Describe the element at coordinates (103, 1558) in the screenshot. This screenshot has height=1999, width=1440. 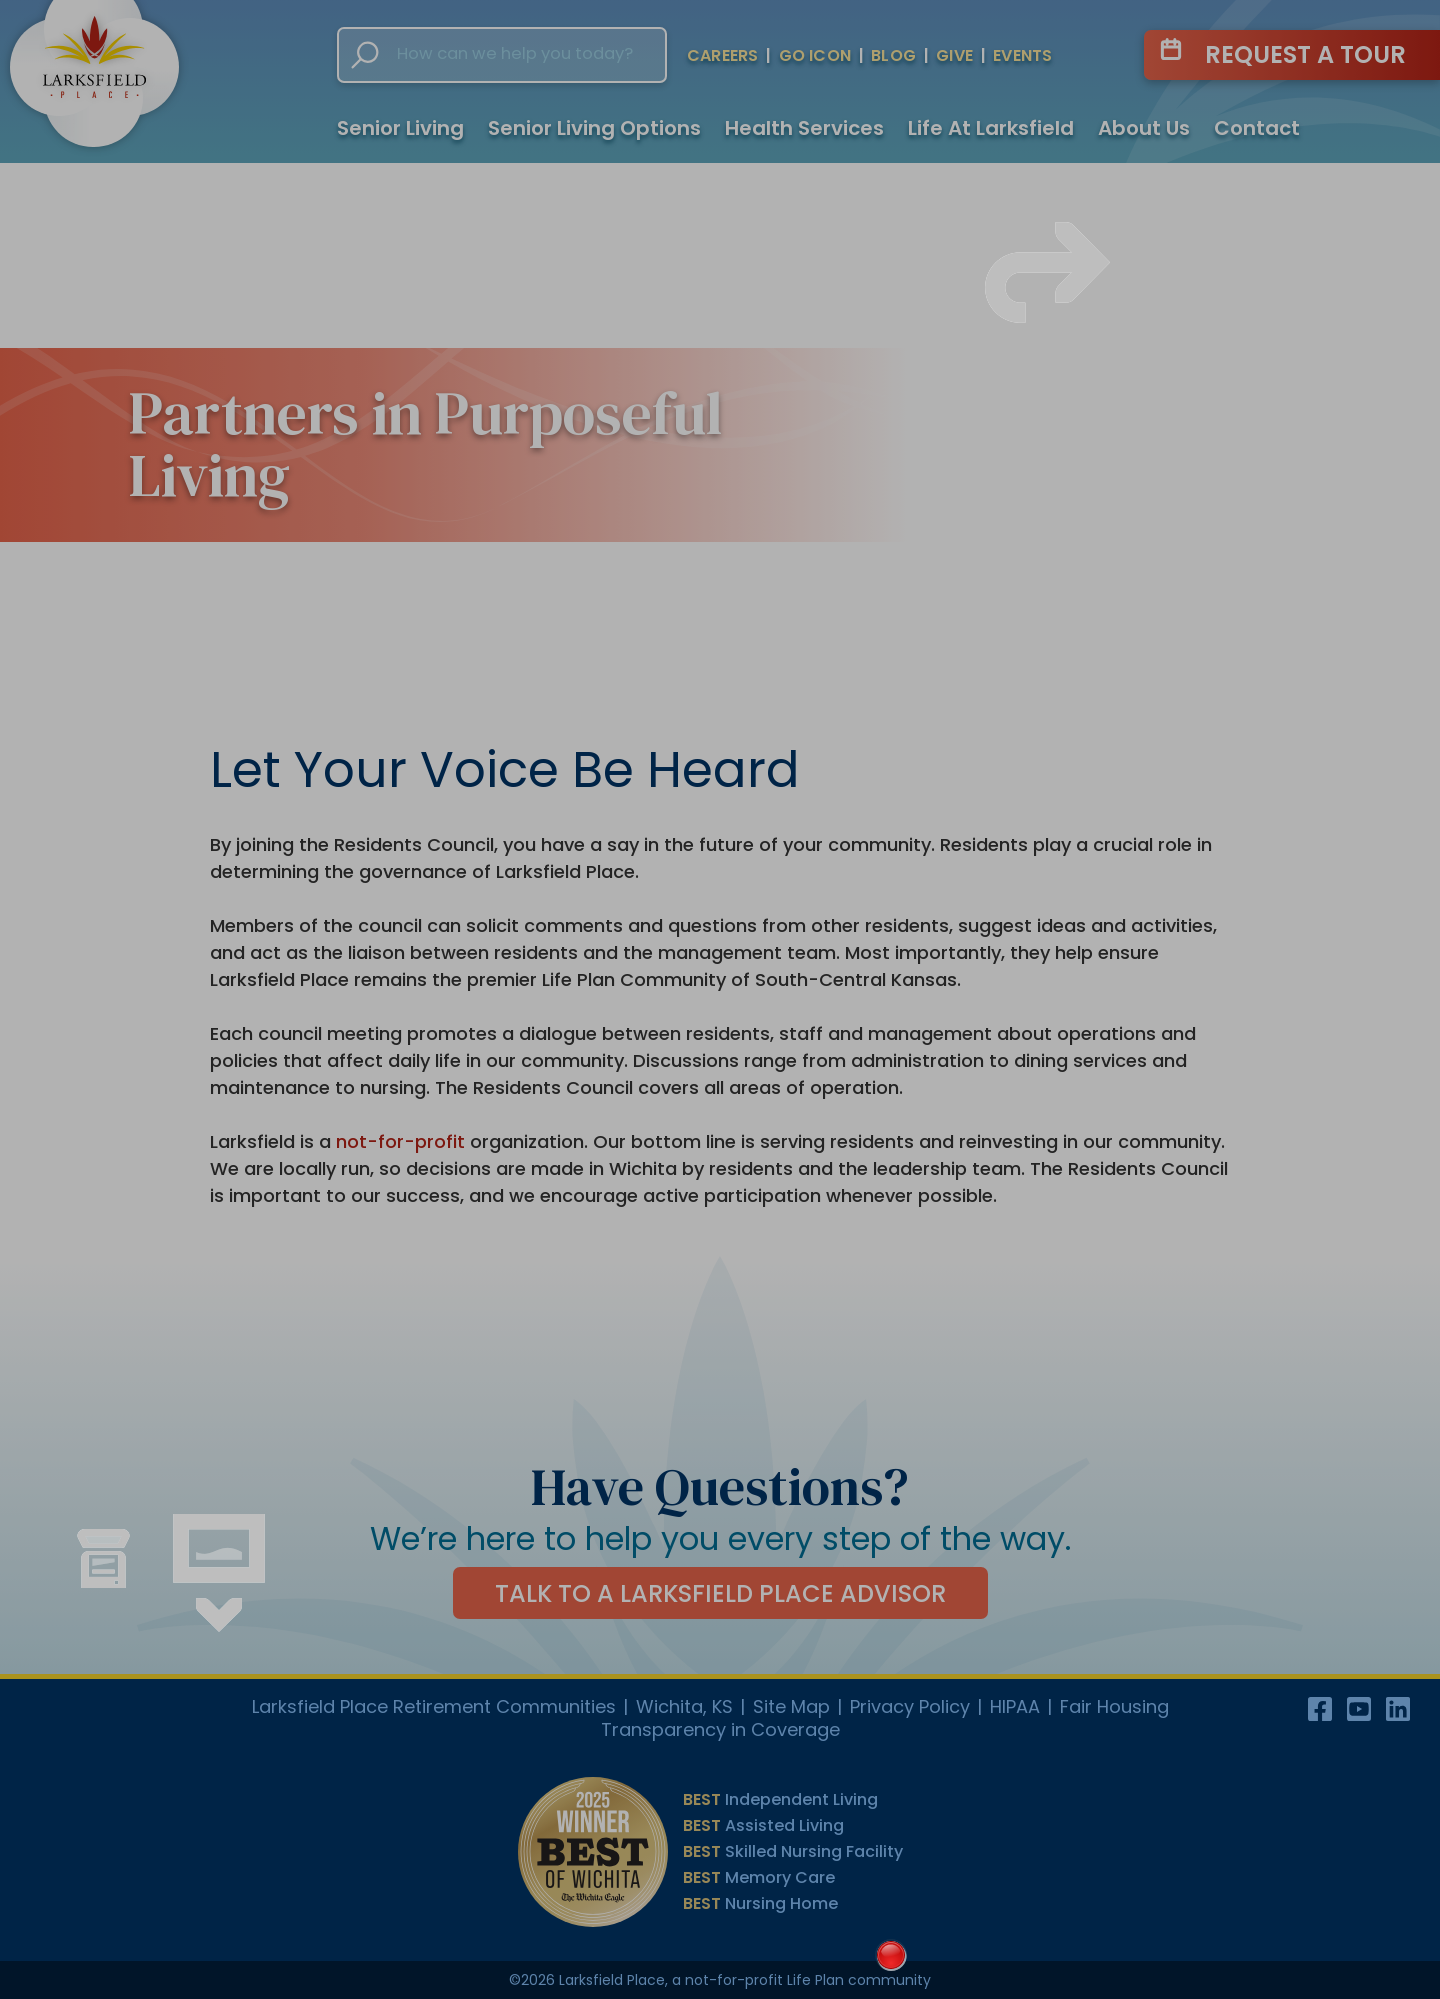
I see `scan a document or image` at that location.